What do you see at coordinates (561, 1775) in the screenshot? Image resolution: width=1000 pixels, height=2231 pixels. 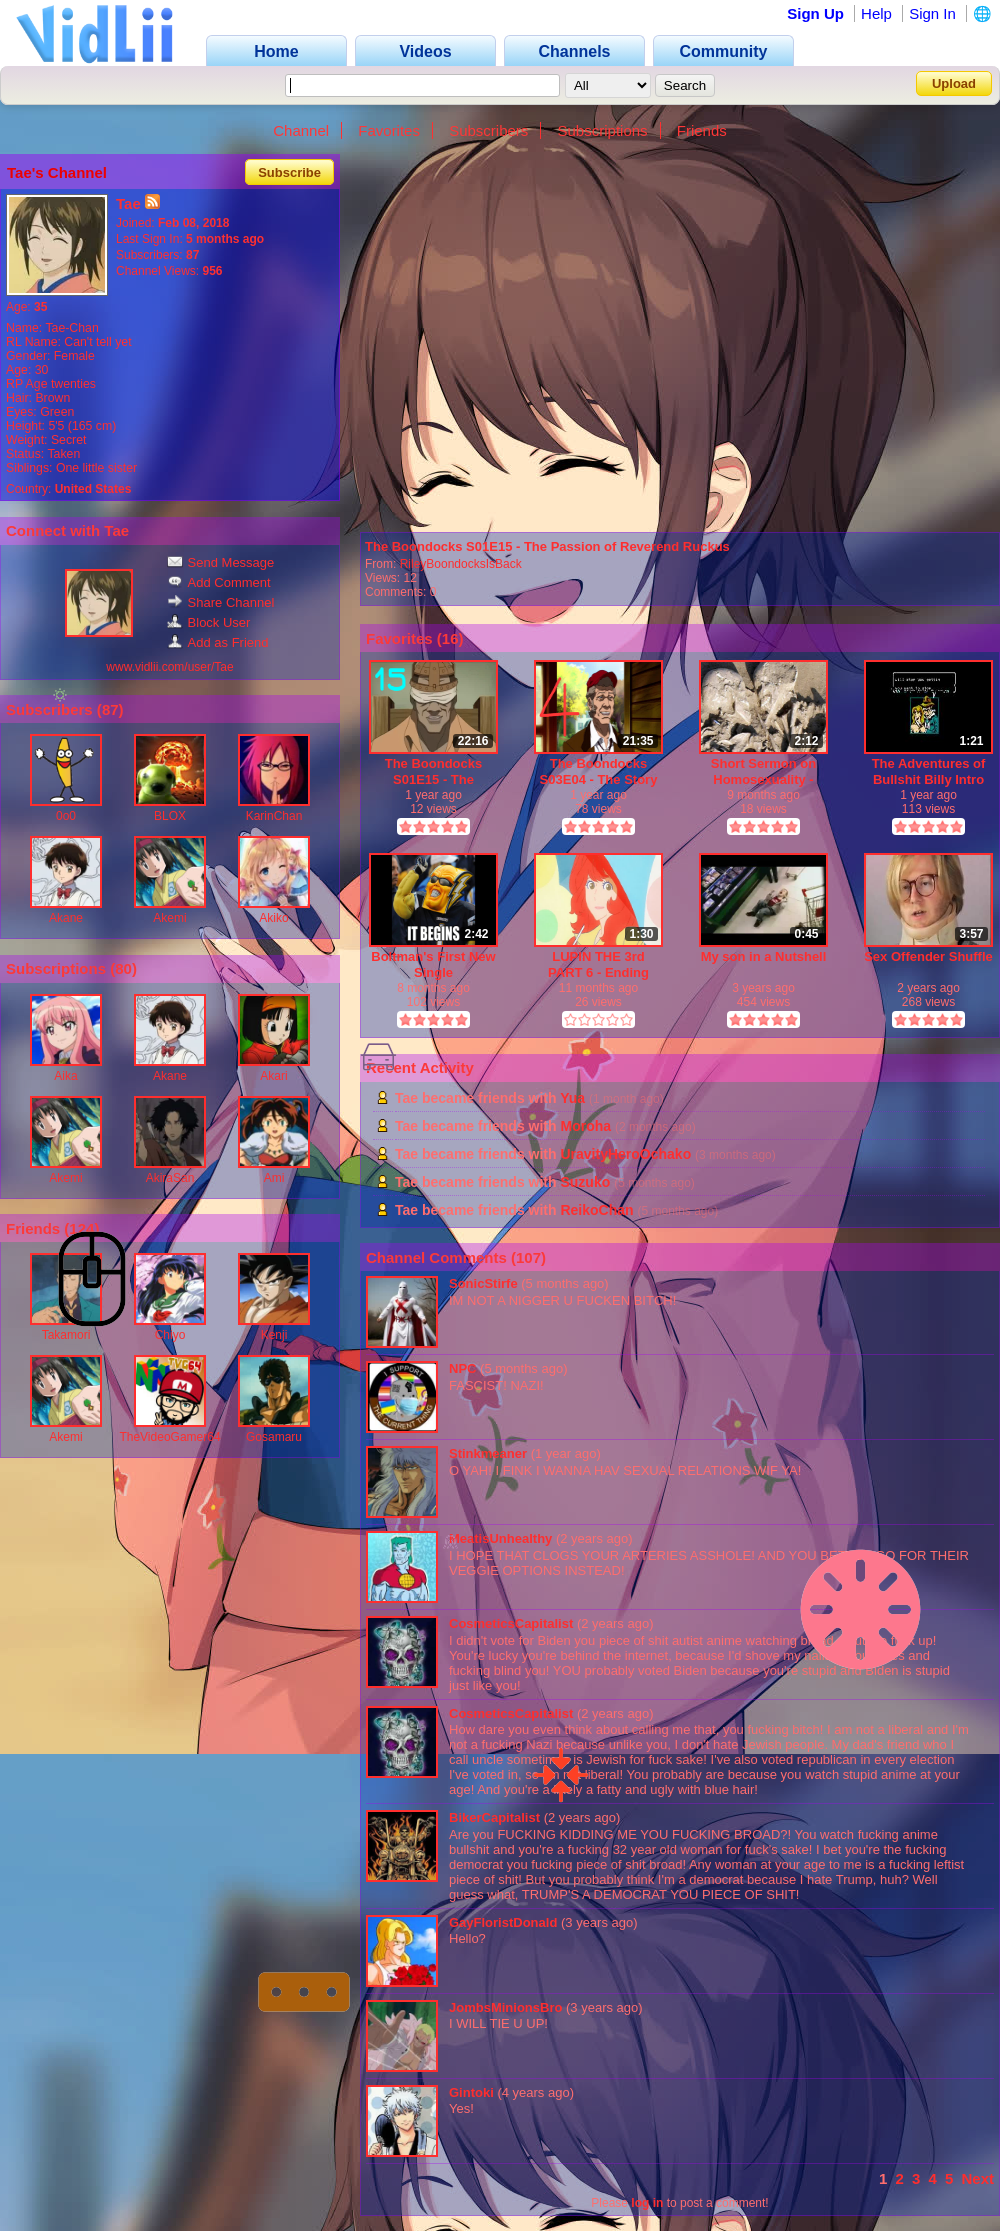 I see `collapse or minimize content from all sides` at bounding box center [561, 1775].